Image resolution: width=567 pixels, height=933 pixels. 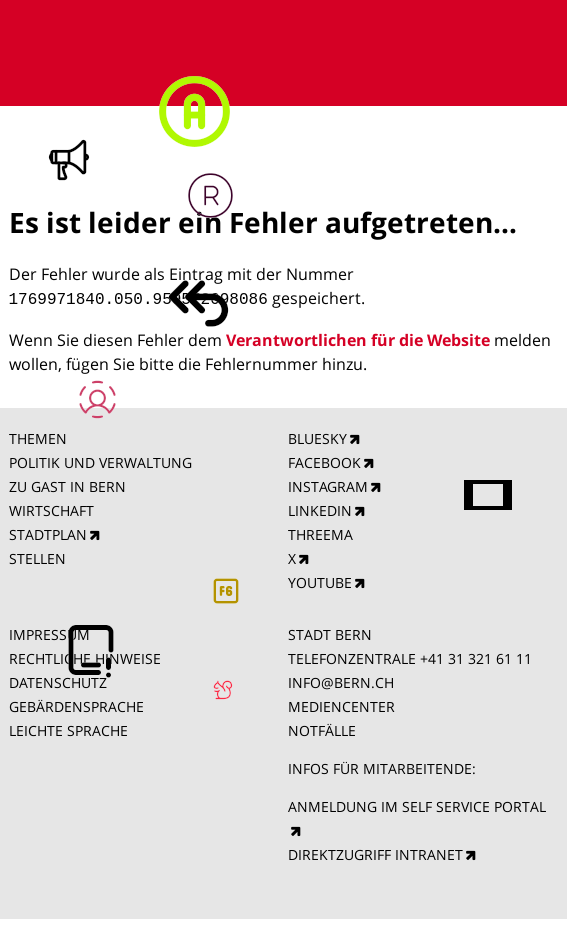 What do you see at coordinates (226, 591) in the screenshot?
I see `press F6 keyboard shortcut` at bounding box center [226, 591].